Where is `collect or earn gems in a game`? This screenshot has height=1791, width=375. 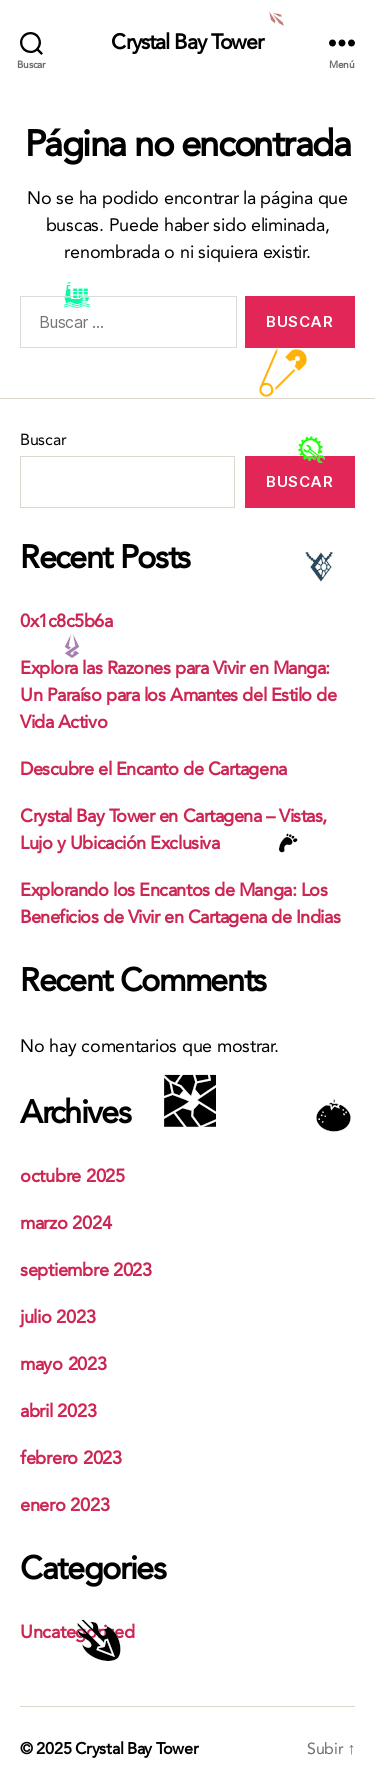 collect or earn gems in a game is located at coordinates (276, 18).